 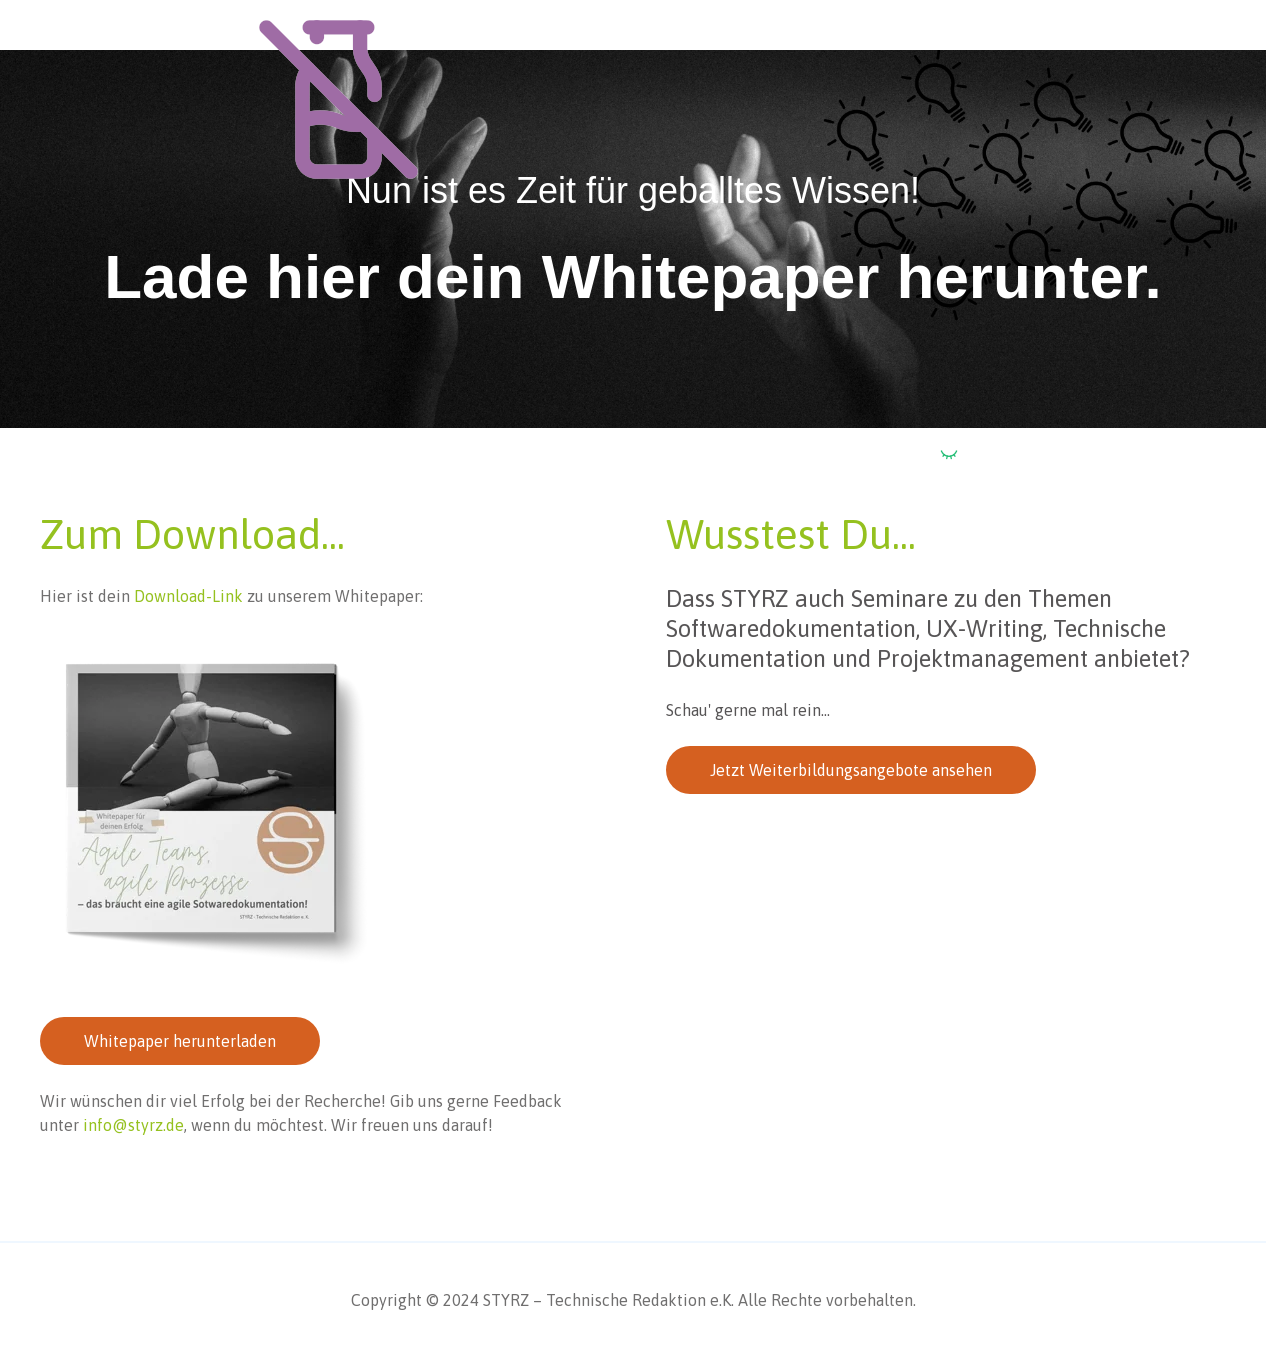 I want to click on hide password or sensitive content, so click(x=949, y=454).